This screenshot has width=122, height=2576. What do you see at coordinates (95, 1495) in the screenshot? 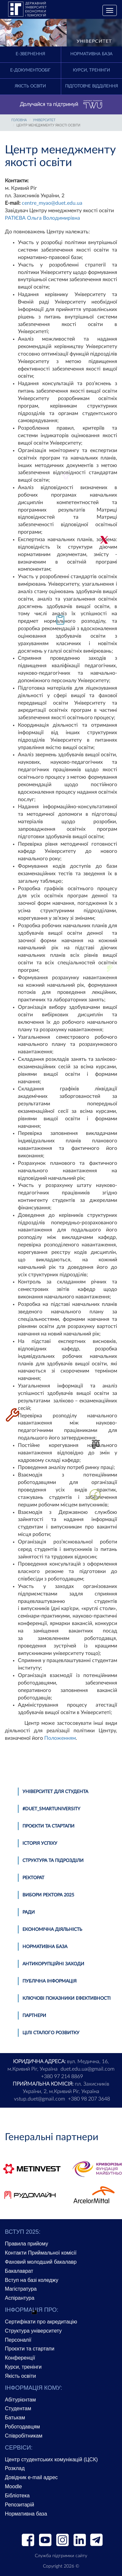
I see `open Facebook app` at bounding box center [95, 1495].